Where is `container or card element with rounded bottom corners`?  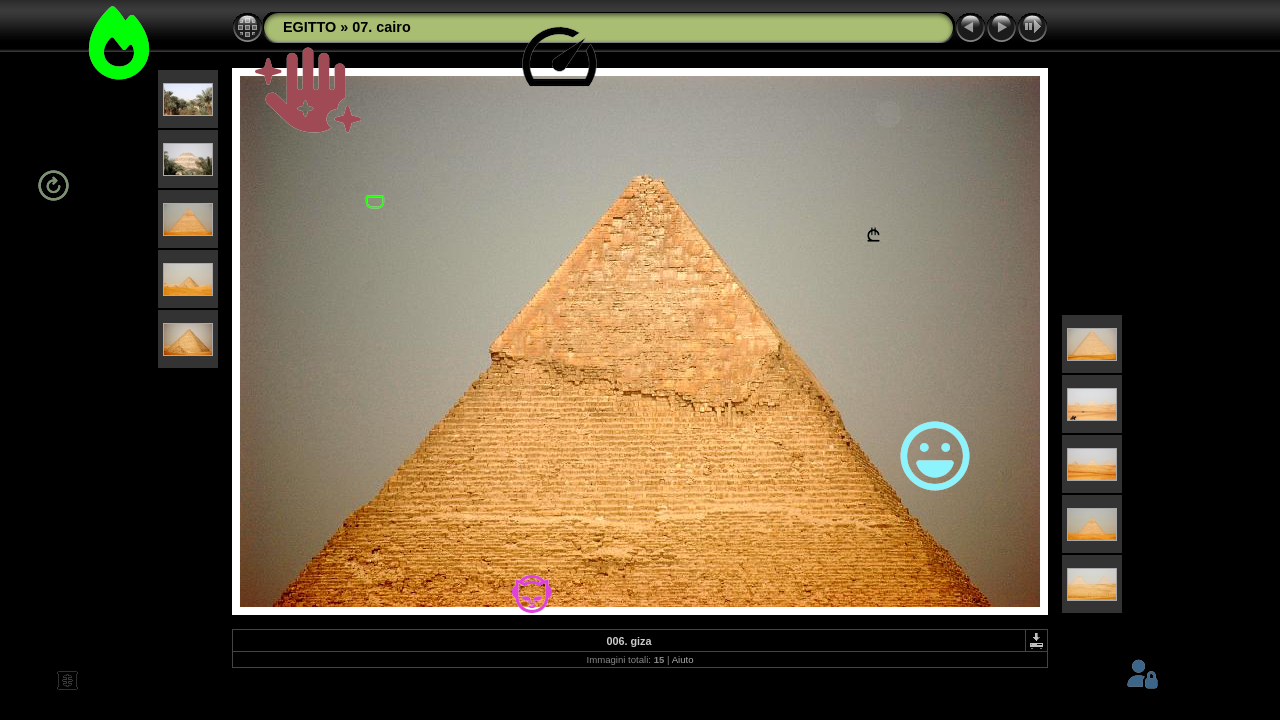 container or card element with rounded bottom corners is located at coordinates (375, 202).